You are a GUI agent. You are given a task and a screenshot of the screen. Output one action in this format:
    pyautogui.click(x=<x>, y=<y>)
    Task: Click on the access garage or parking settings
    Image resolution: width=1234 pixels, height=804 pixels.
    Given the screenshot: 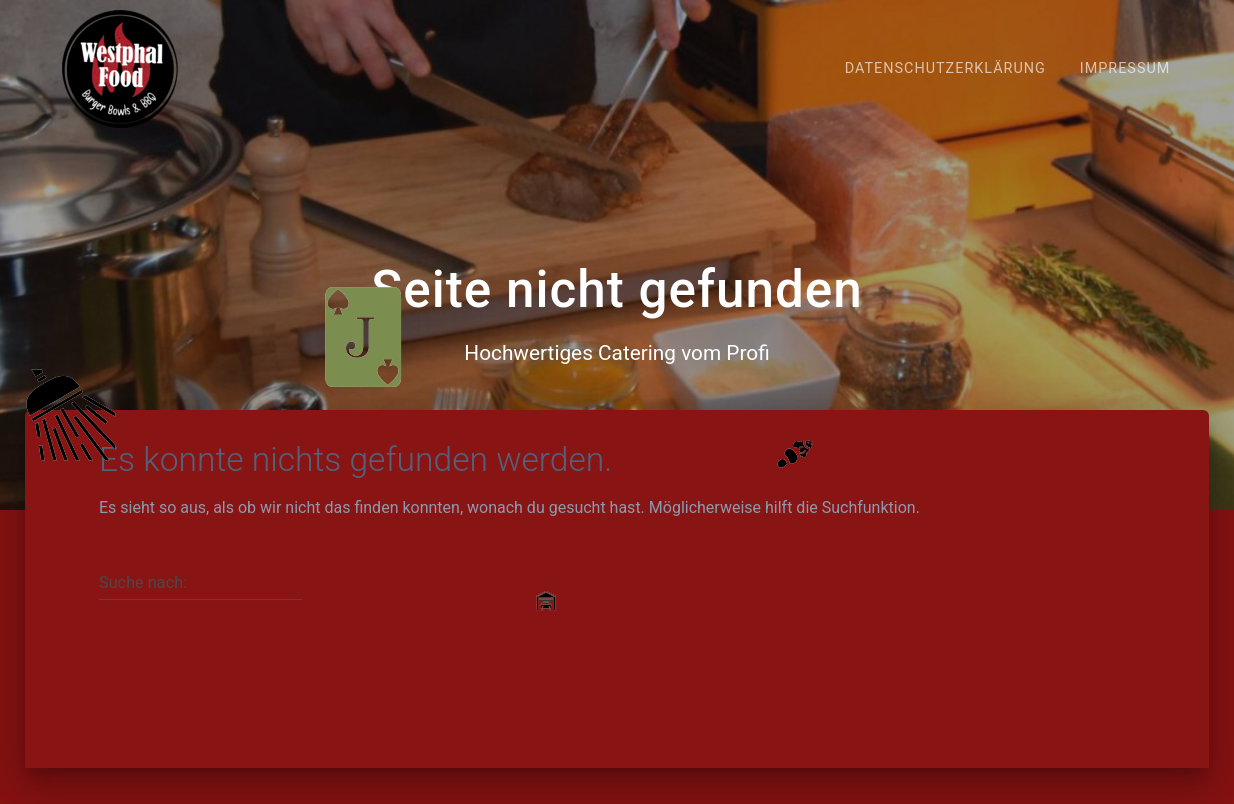 What is the action you would take?
    pyautogui.click(x=546, y=600)
    